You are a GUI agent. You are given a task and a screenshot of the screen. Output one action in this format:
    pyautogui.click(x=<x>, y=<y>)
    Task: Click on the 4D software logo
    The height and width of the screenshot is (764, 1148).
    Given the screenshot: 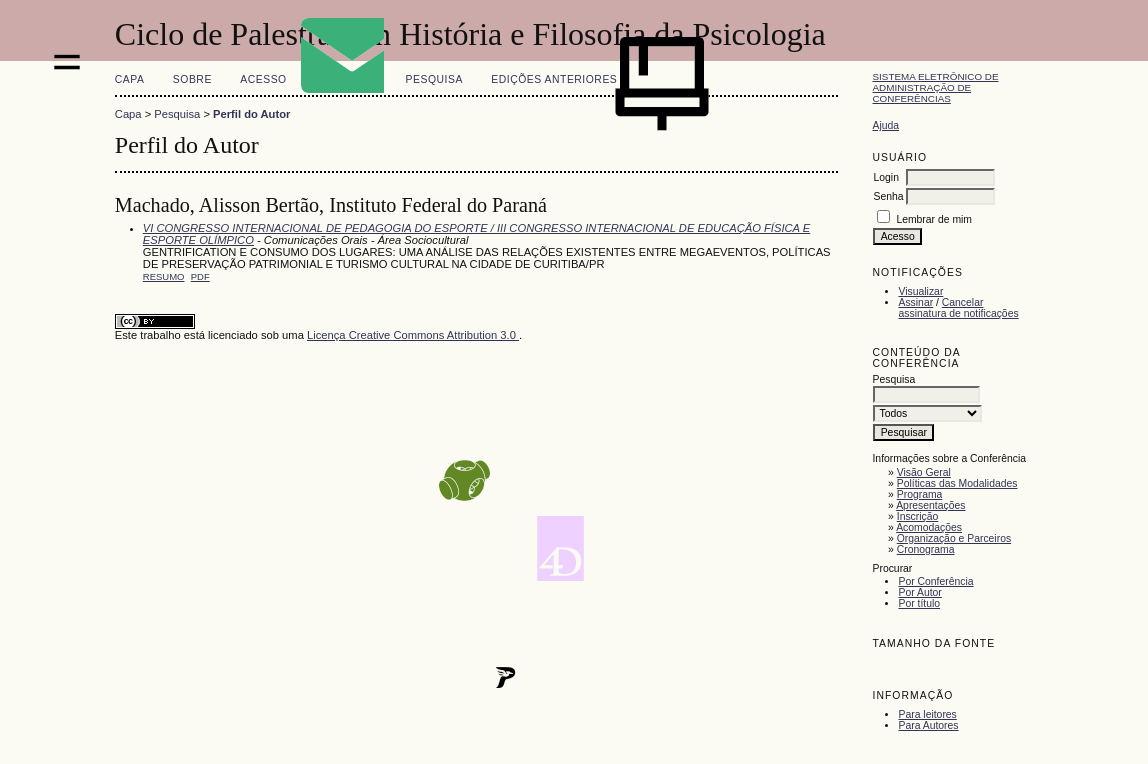 What is the action you would take?
    pyautogui.click(x=560, y=548)
    